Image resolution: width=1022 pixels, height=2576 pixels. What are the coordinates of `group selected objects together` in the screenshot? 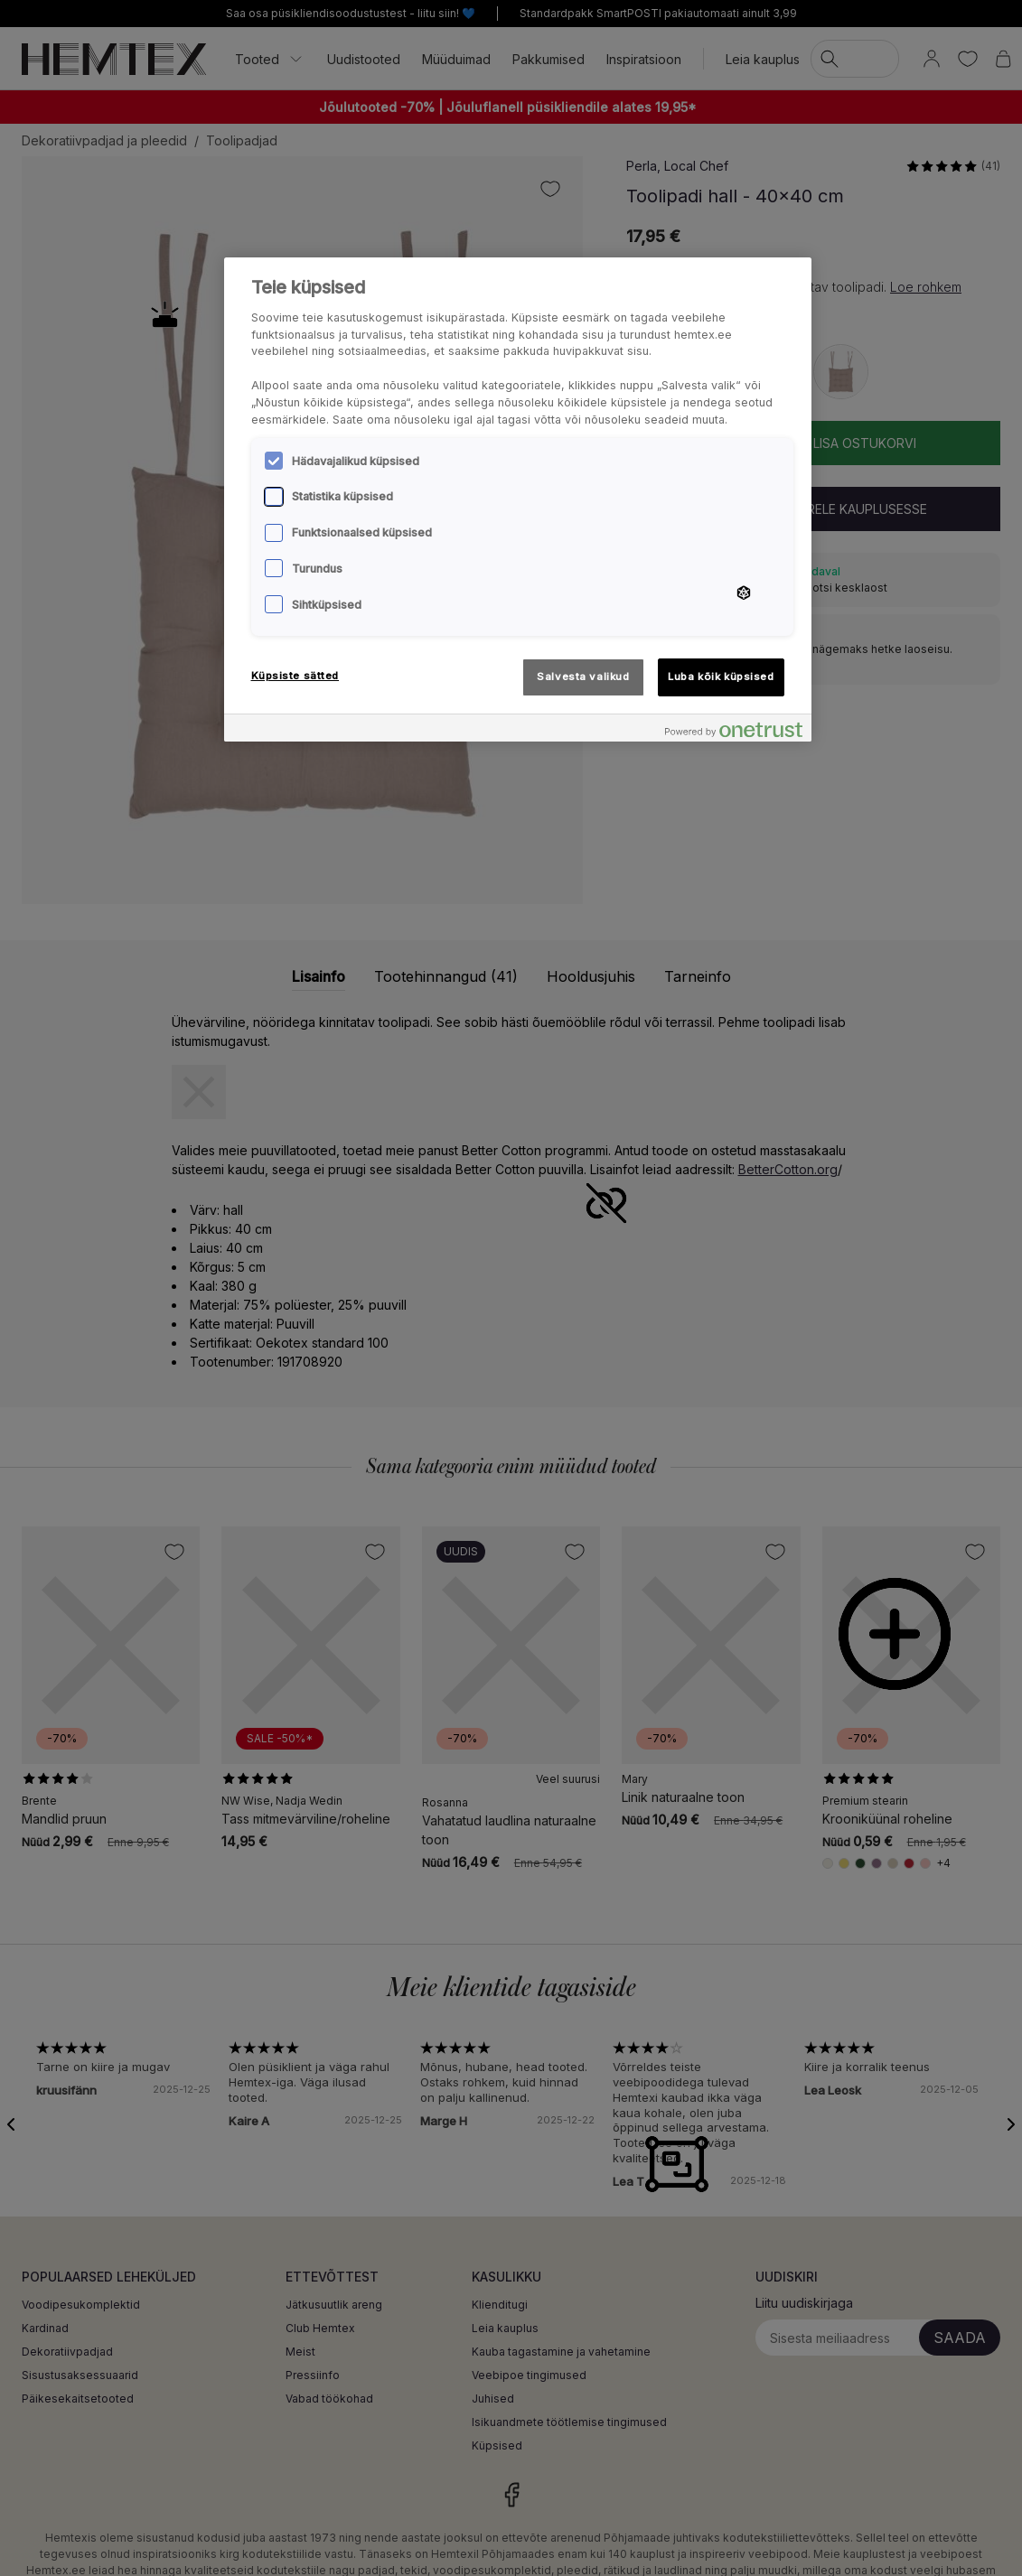 It's located at (677, 2164).